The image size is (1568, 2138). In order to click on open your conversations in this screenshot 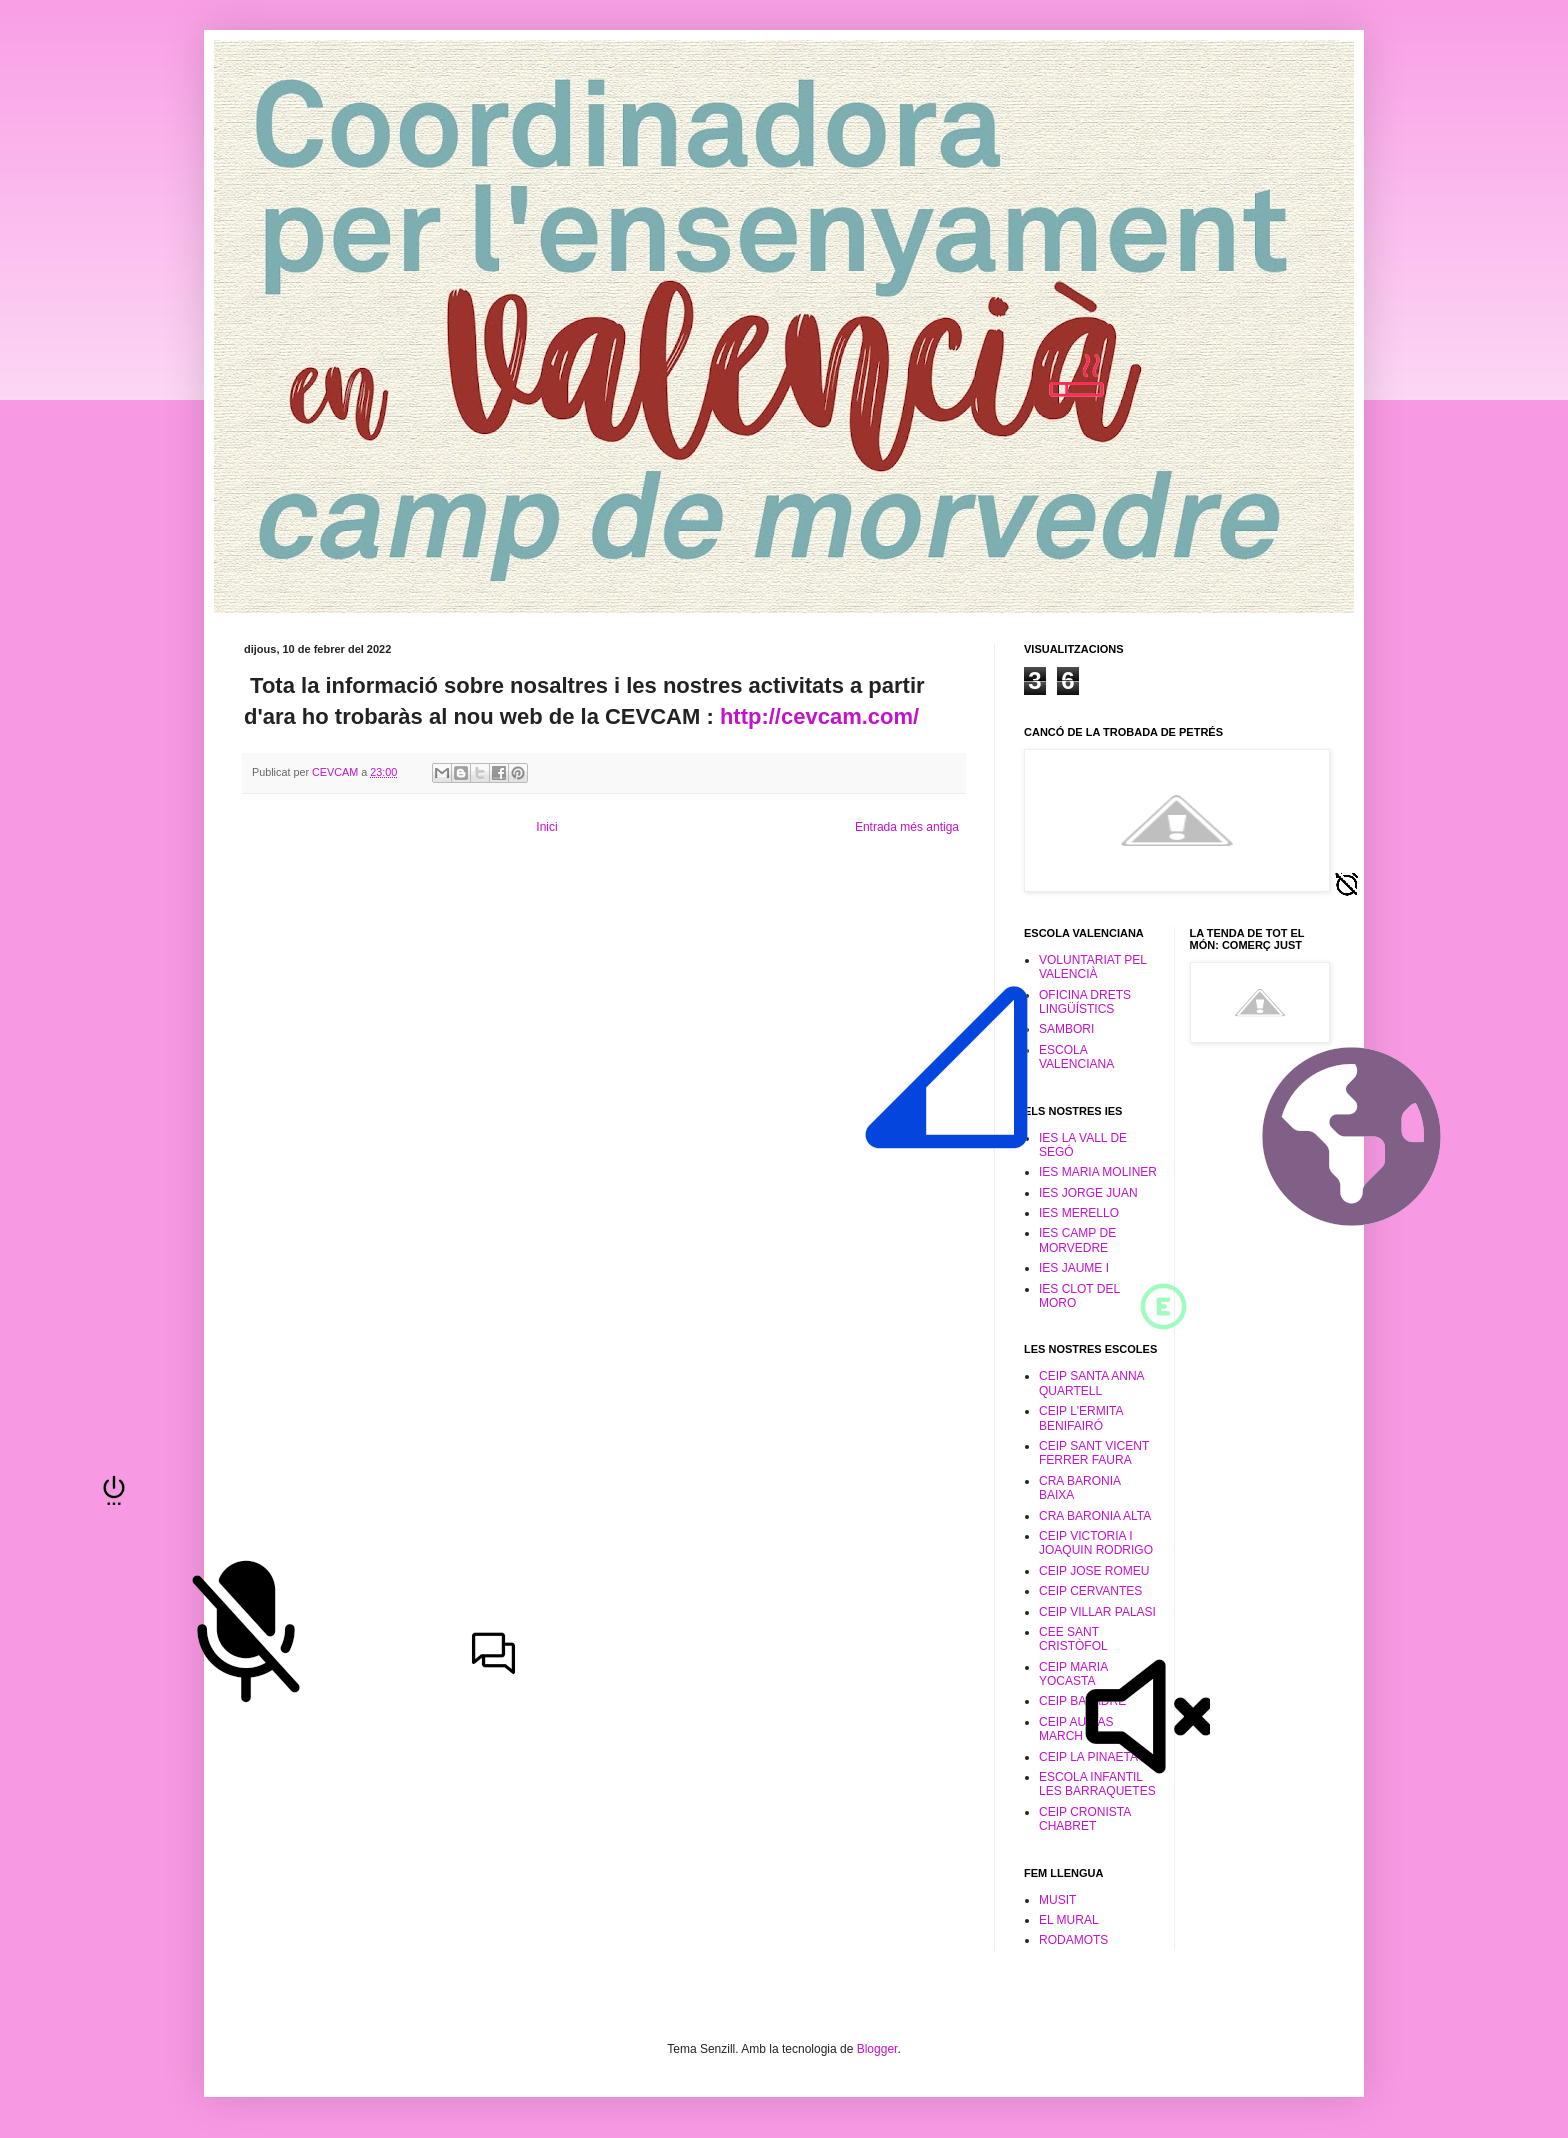, I will do `click(493, 1652)`.